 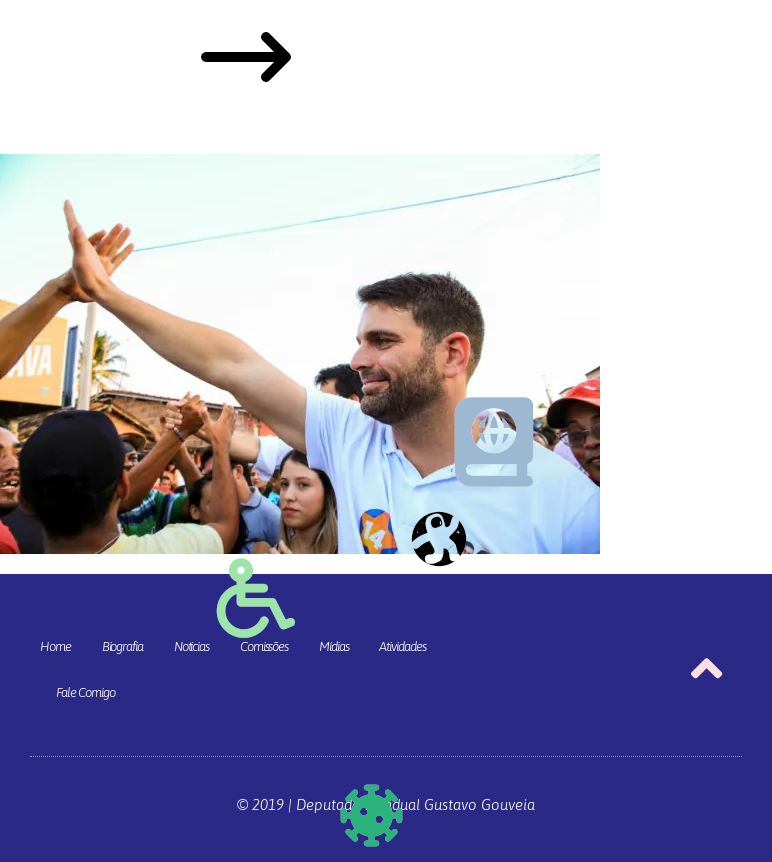 I want to click on indicates covid-19 related information or resources, so click(x=371, y=815).